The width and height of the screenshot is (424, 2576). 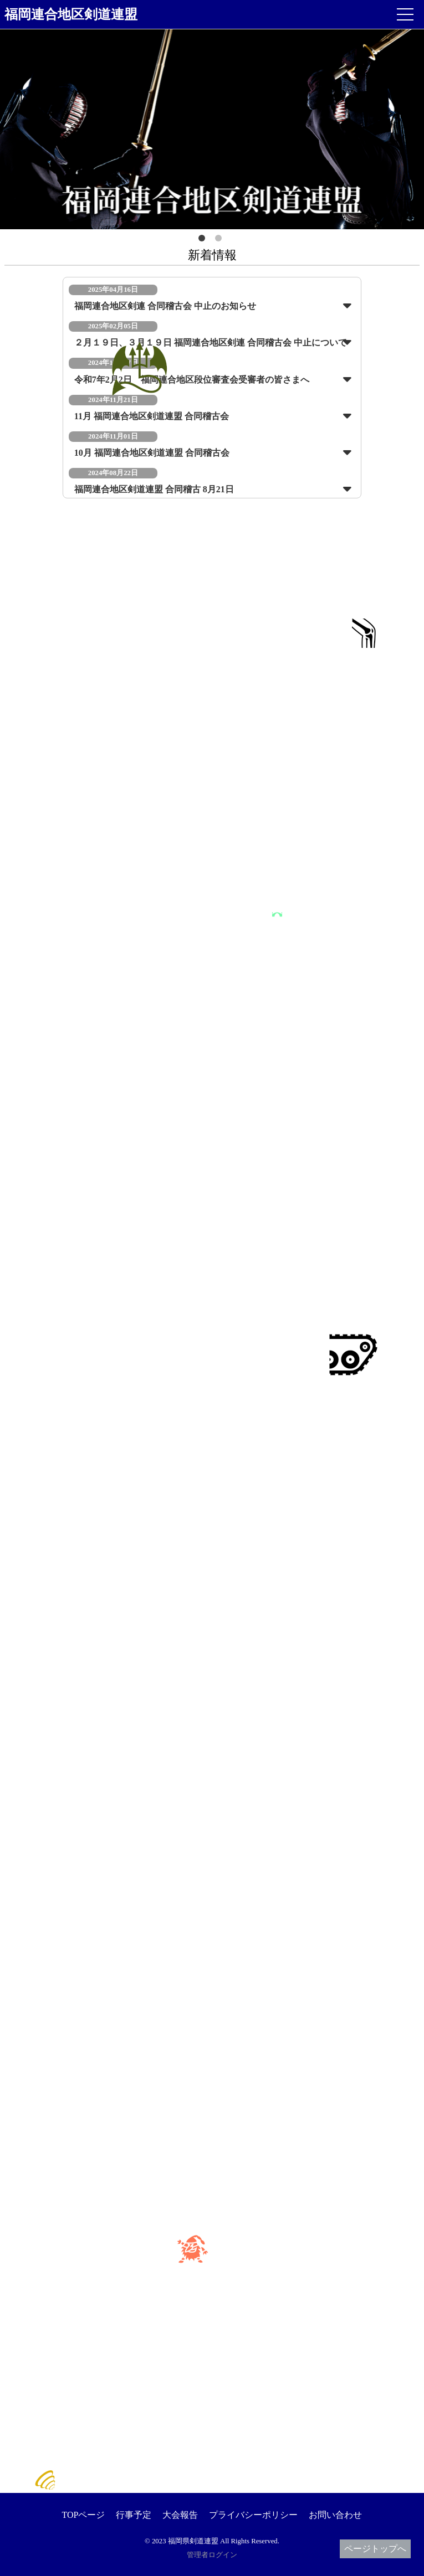 I want to click on select tank or tracked vehicle in a game, so click(x=353, y=1354).